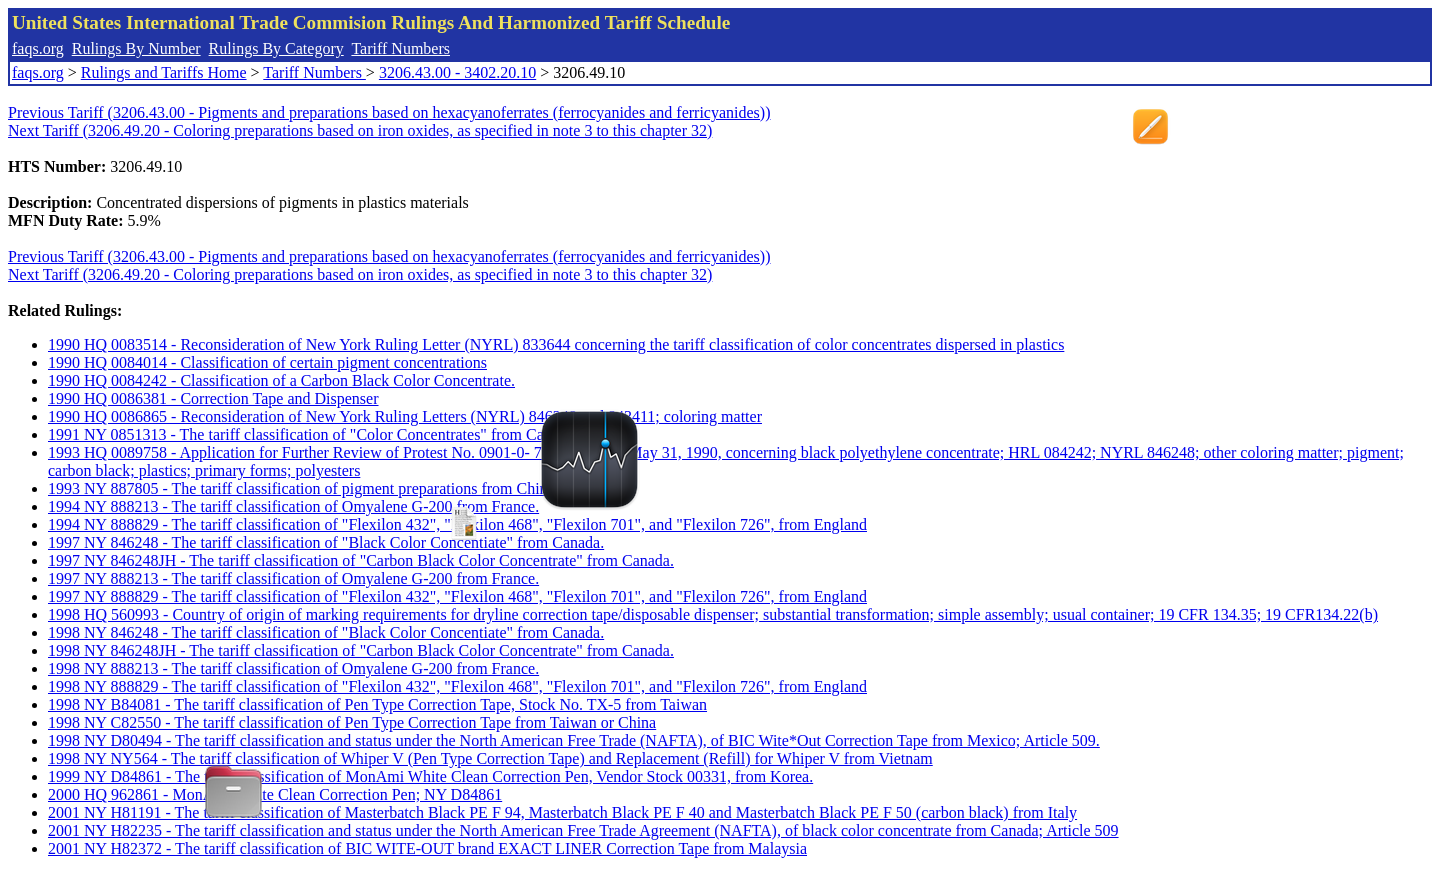 The height and width of the screenshot is (874, 1440). Describe the element at coordinates (233, 791) in the screenshot. I see `open the file manager application` at that location.